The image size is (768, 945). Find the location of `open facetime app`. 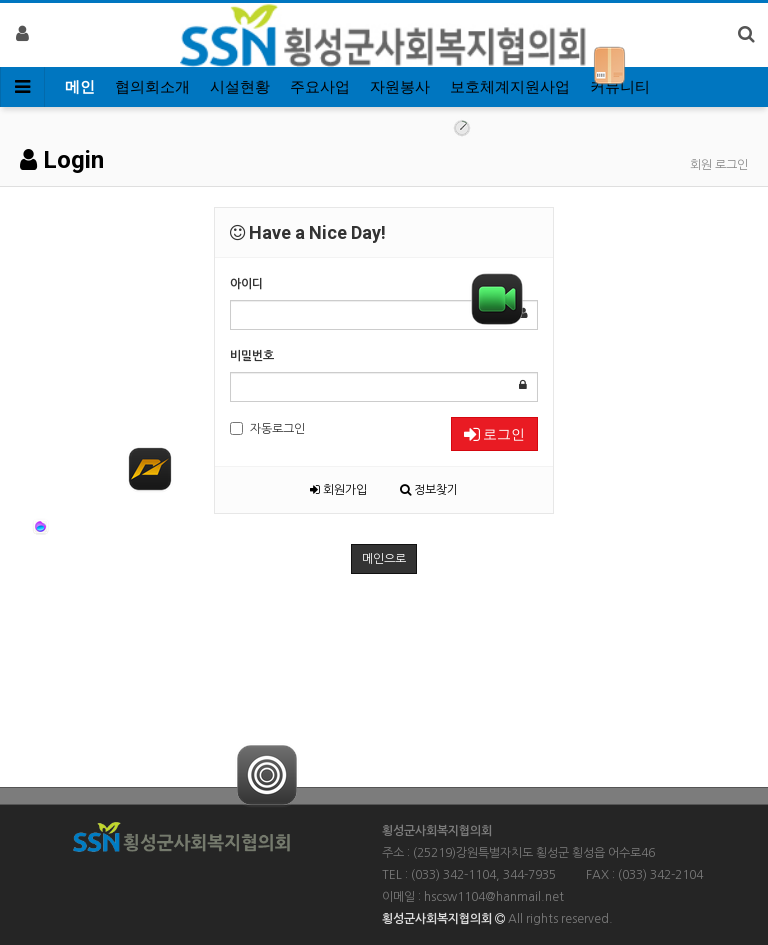

open facetime app is located at coordinates (497, 299).